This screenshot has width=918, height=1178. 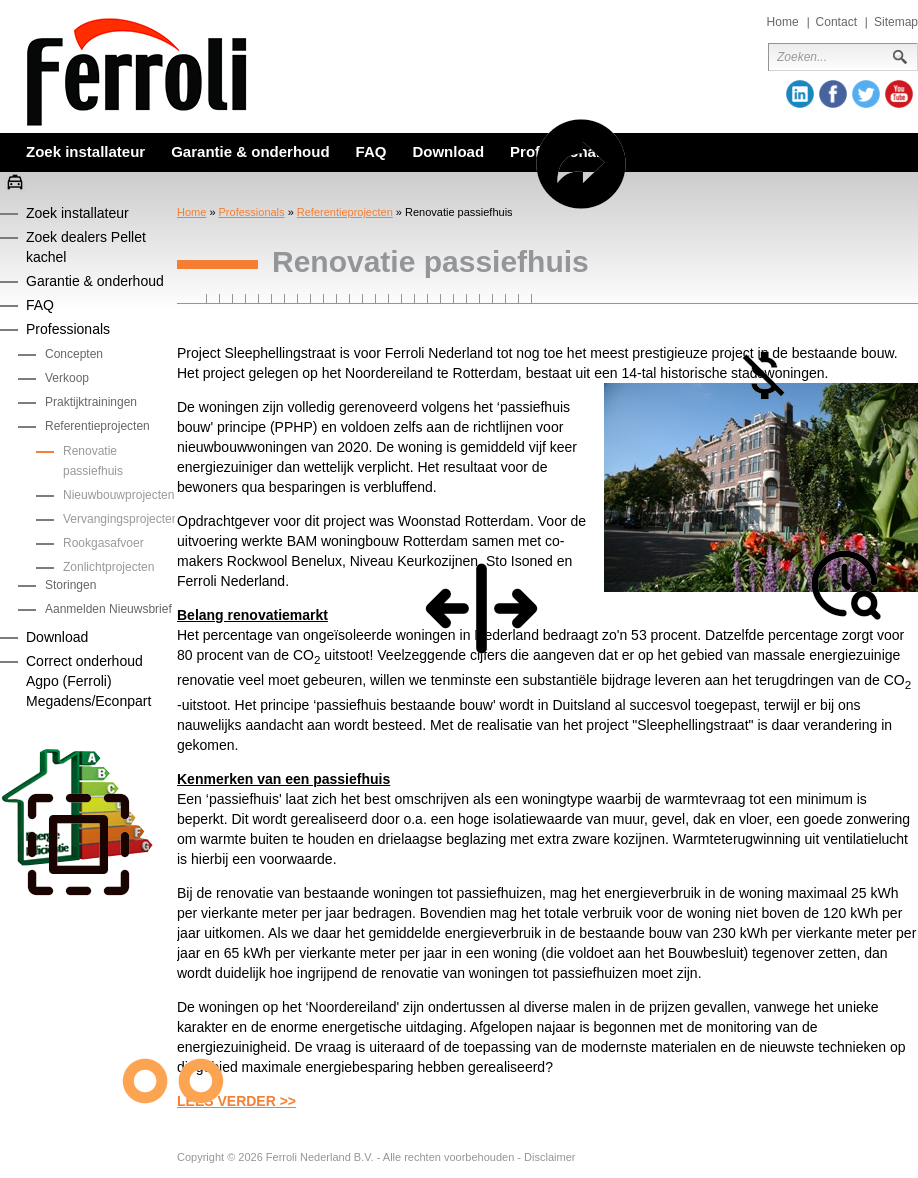 What do you see at coordinates (844, 583) in the screenshot?
I see `search through time history or logs` at bounding box center [844, 583].